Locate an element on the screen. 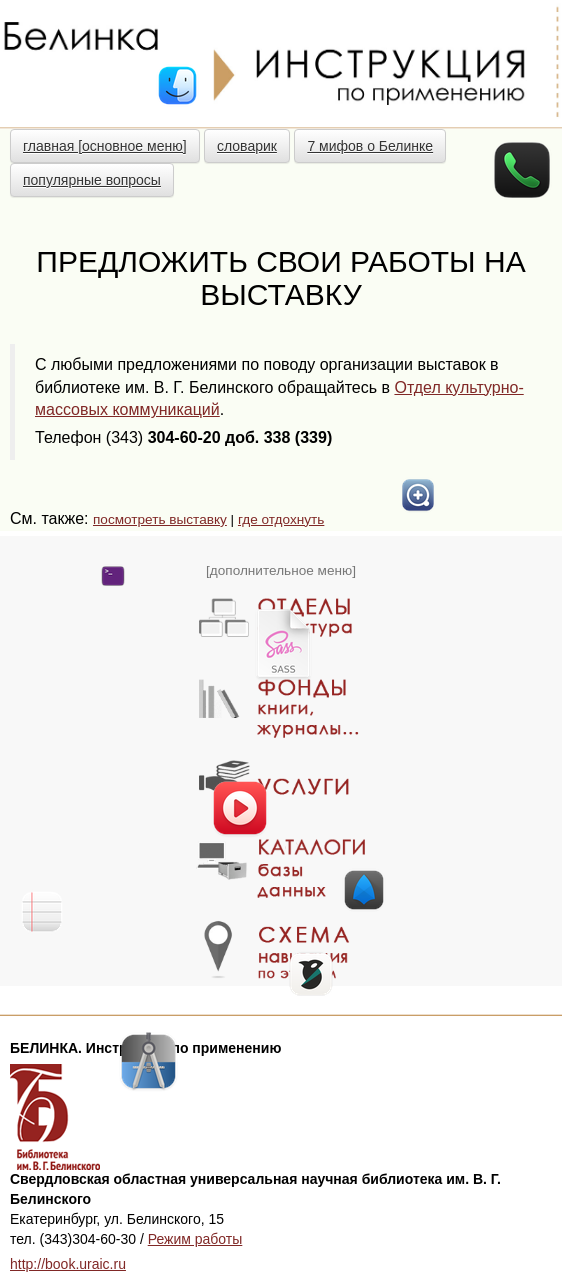 The image size is (562, 1280). open youtube music desktop app is located at coordinates (240, 808).